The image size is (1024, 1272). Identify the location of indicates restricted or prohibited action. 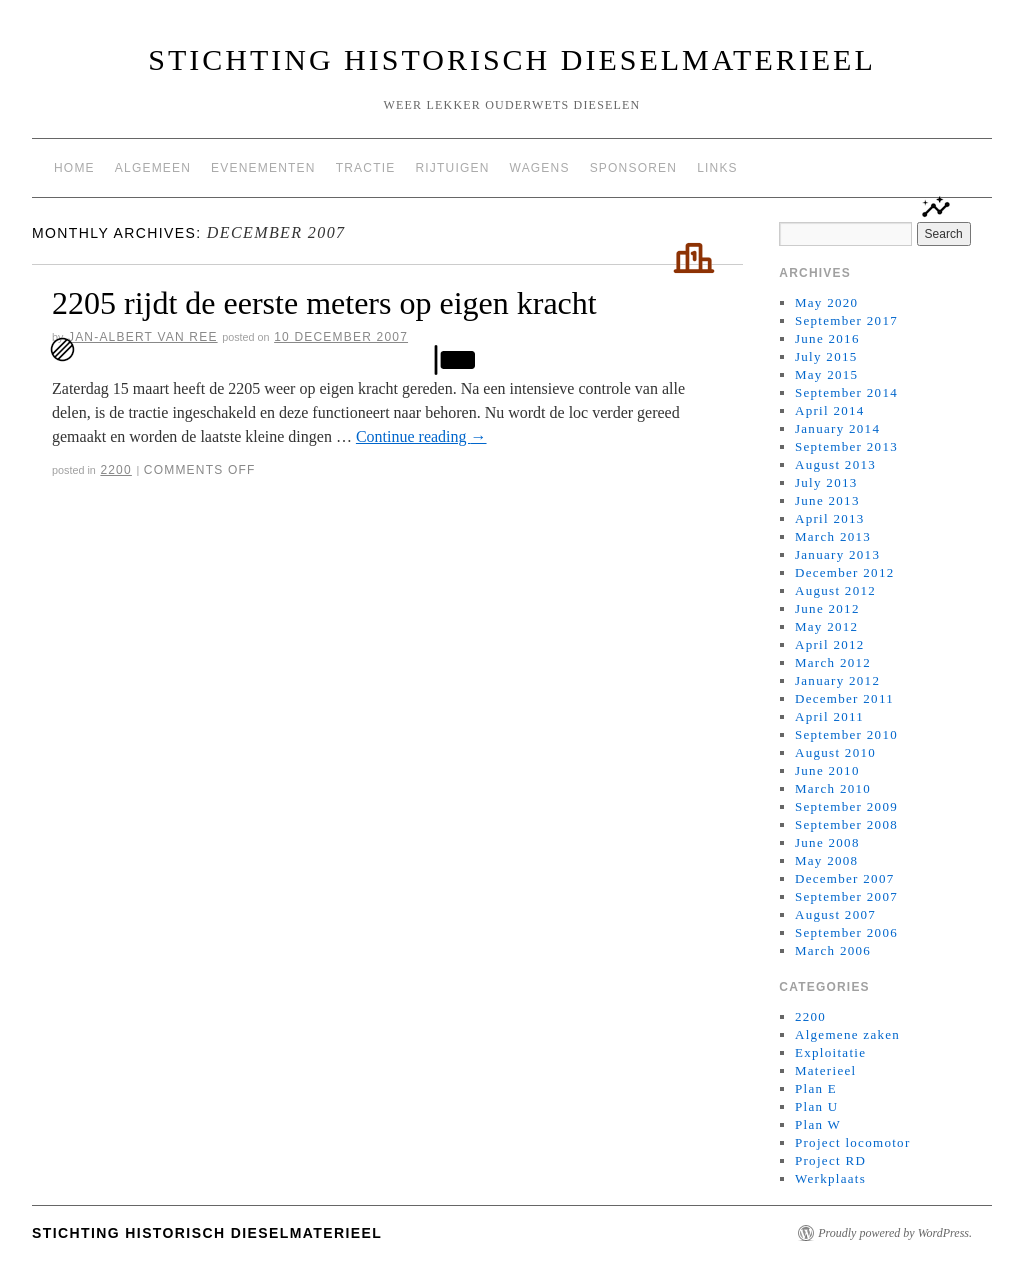
(62, 349).